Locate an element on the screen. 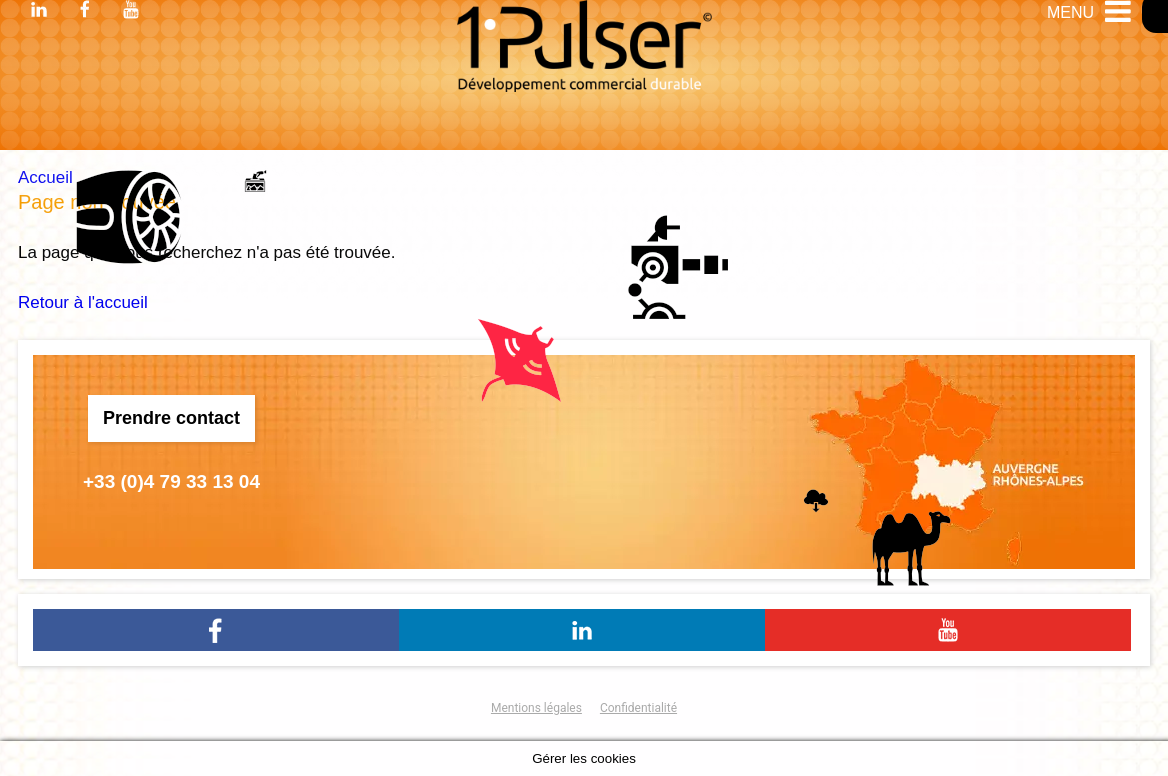 The width and height of the screenshot is (1168, 776). download file from cloud storage is located at coordinates (816, 501).